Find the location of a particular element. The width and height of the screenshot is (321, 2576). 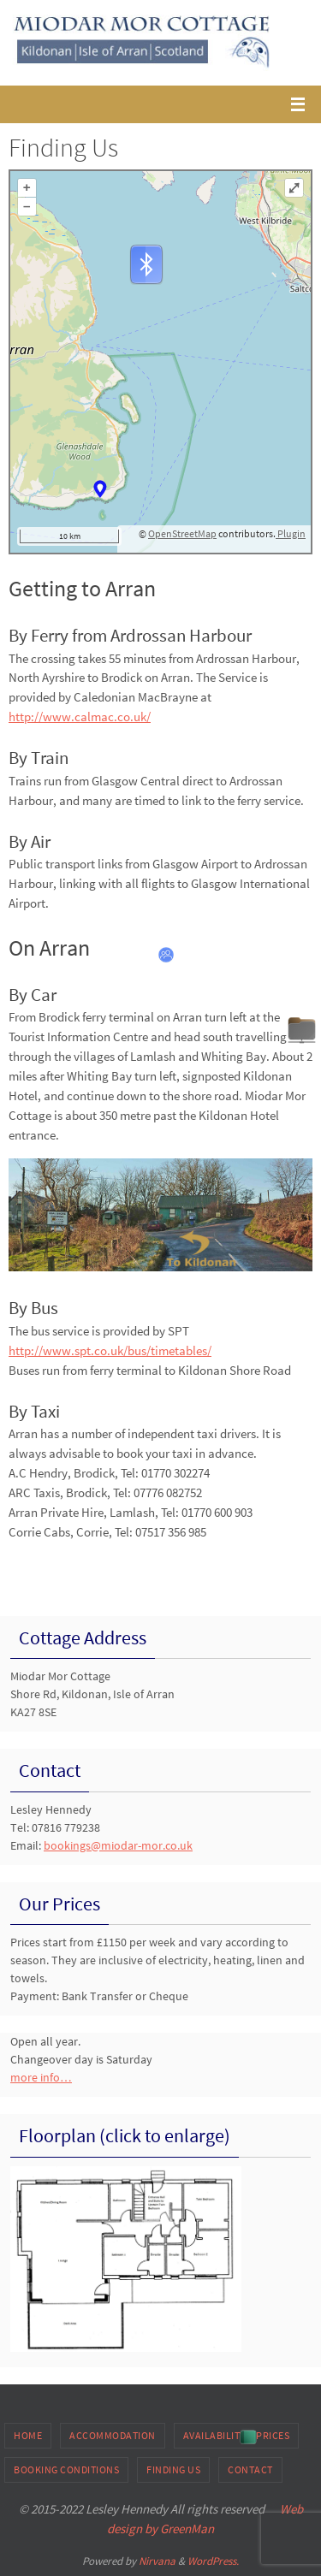

access files stored on a remote server is located at coordinates (301, 1029).